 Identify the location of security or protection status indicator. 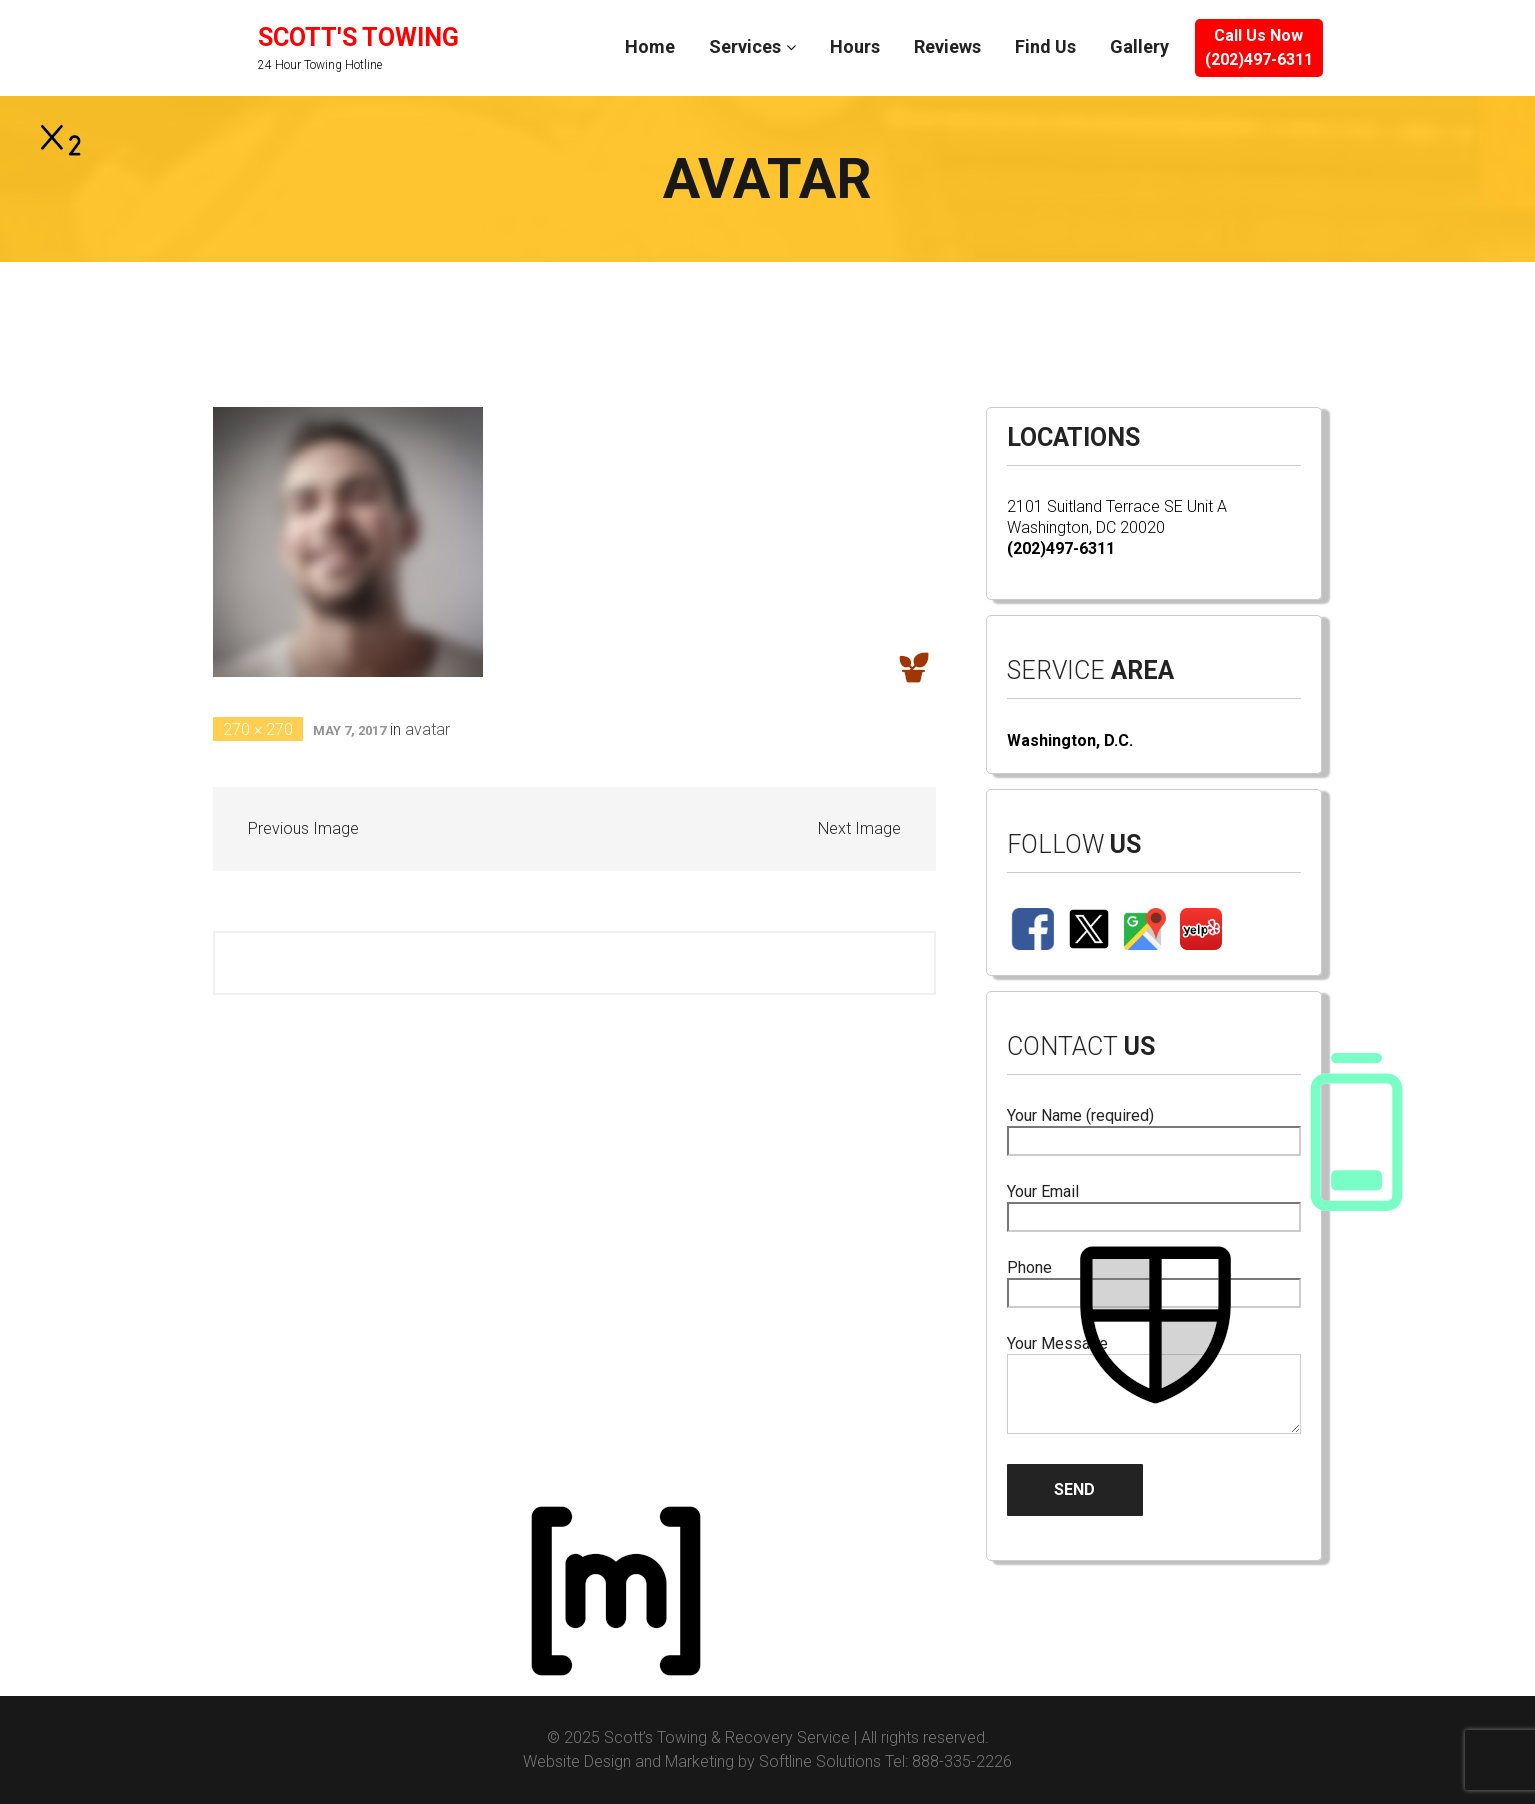
(1155, 1315).